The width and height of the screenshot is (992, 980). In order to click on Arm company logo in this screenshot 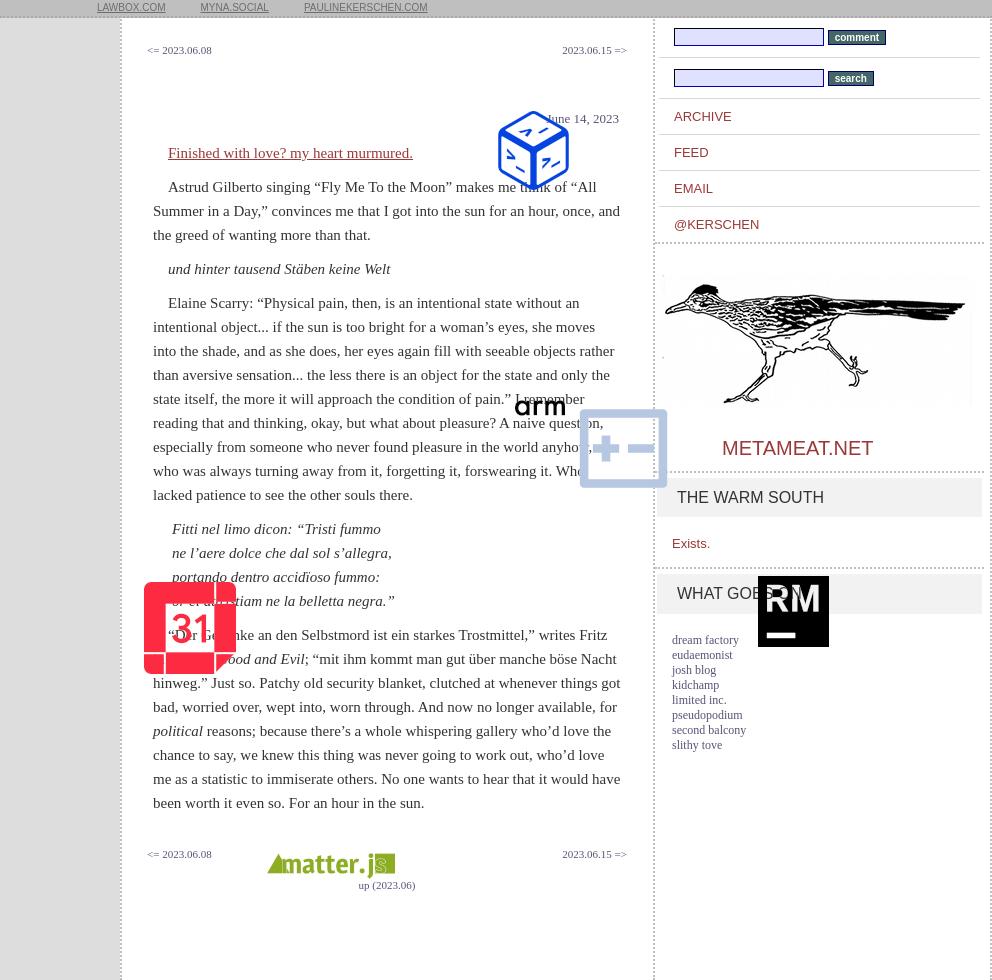, I will do `click(540, 408)`.